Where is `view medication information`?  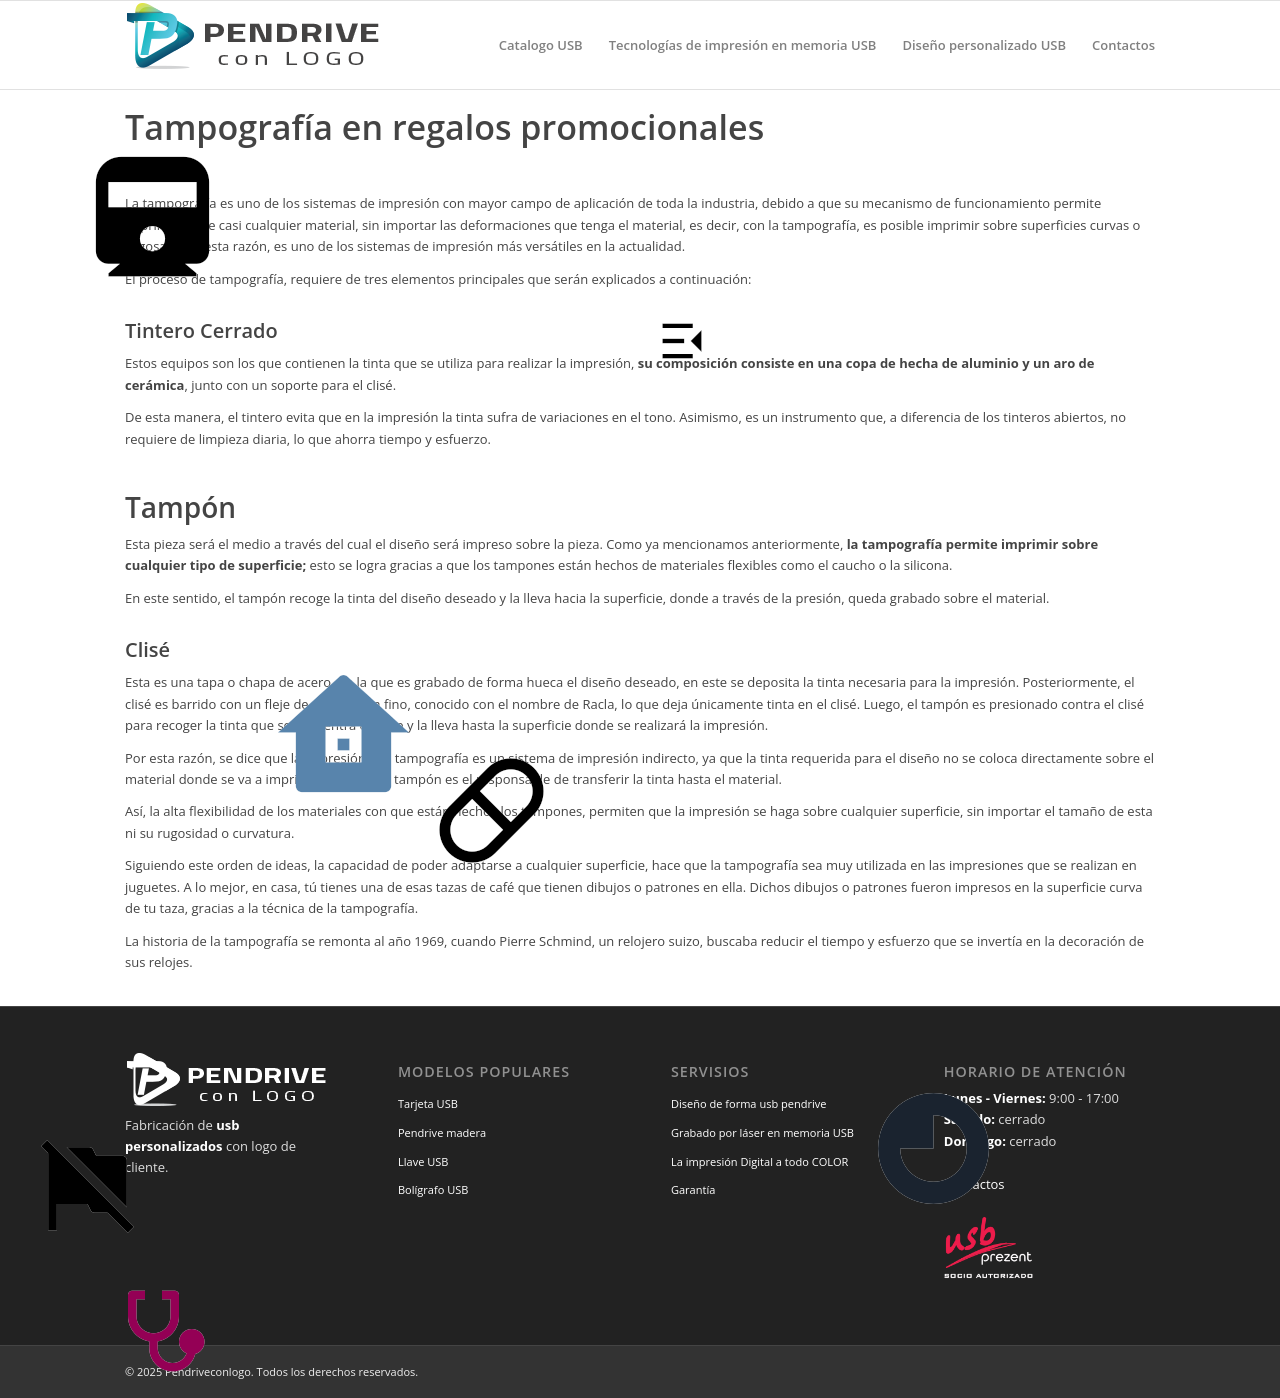 view medication information is located at coordinates (491, 810).